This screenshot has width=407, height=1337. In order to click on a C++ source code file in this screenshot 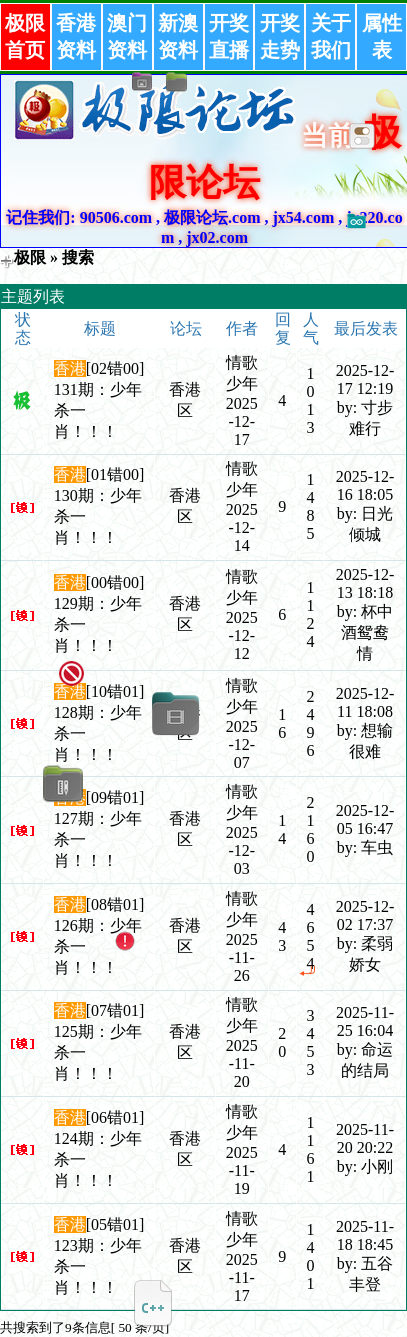, I will do `click(153, 1303)`.